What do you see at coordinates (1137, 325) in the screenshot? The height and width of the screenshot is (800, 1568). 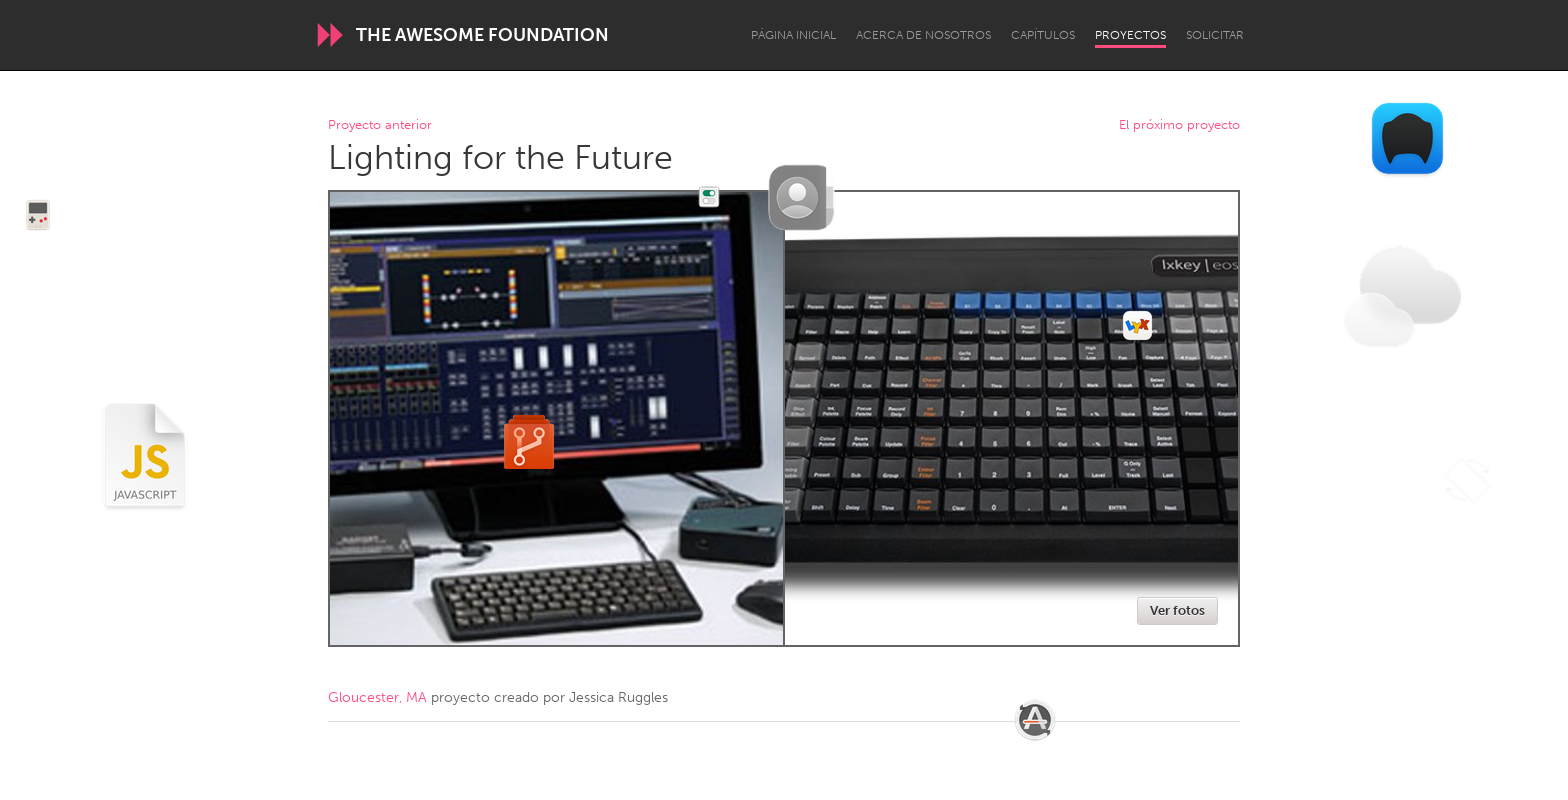 I see `open LyX document processor` at bounding box center [1137, 325].